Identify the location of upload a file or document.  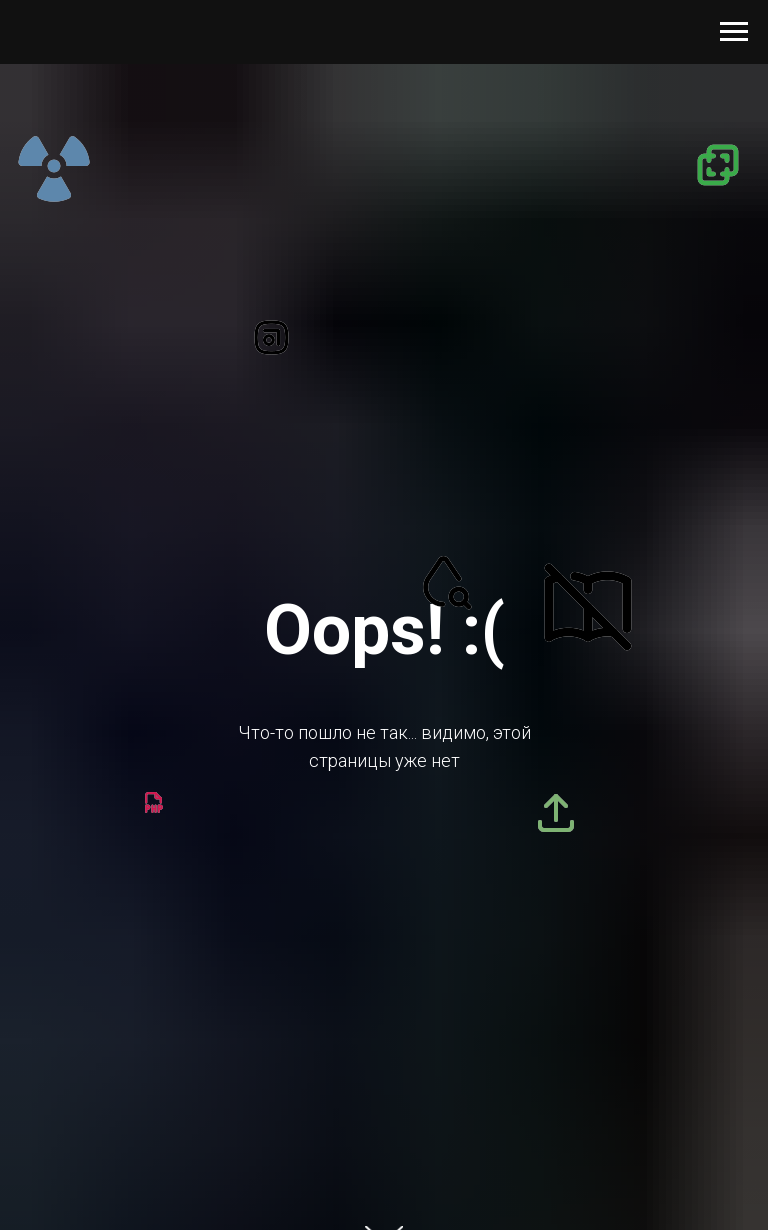
(556, 812).